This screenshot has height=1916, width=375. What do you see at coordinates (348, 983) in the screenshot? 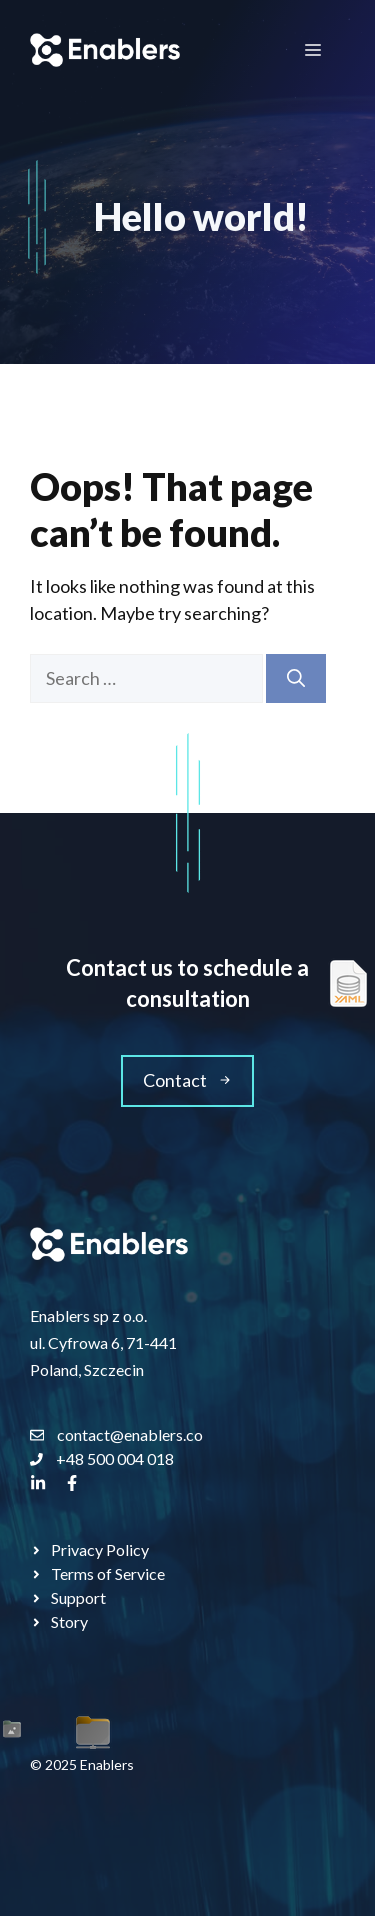
I see `yaml configuration file` at bounding box center [348, 983].